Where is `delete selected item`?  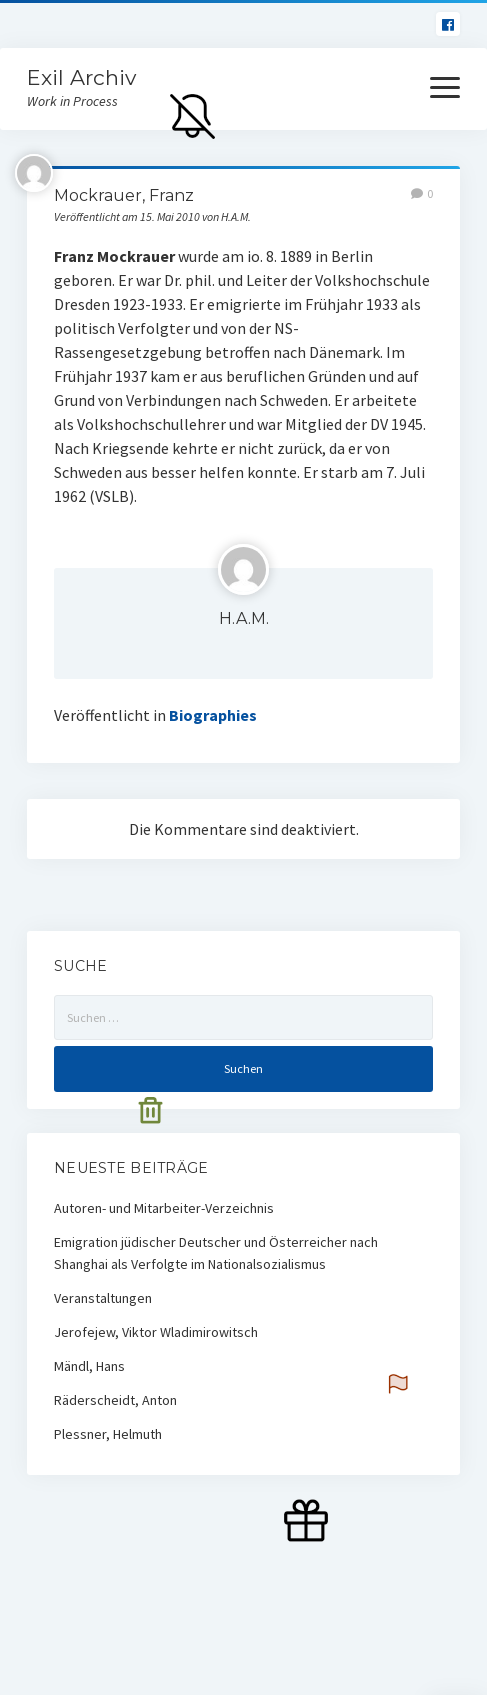 delete selected item is located at coordinates (150, 1111).